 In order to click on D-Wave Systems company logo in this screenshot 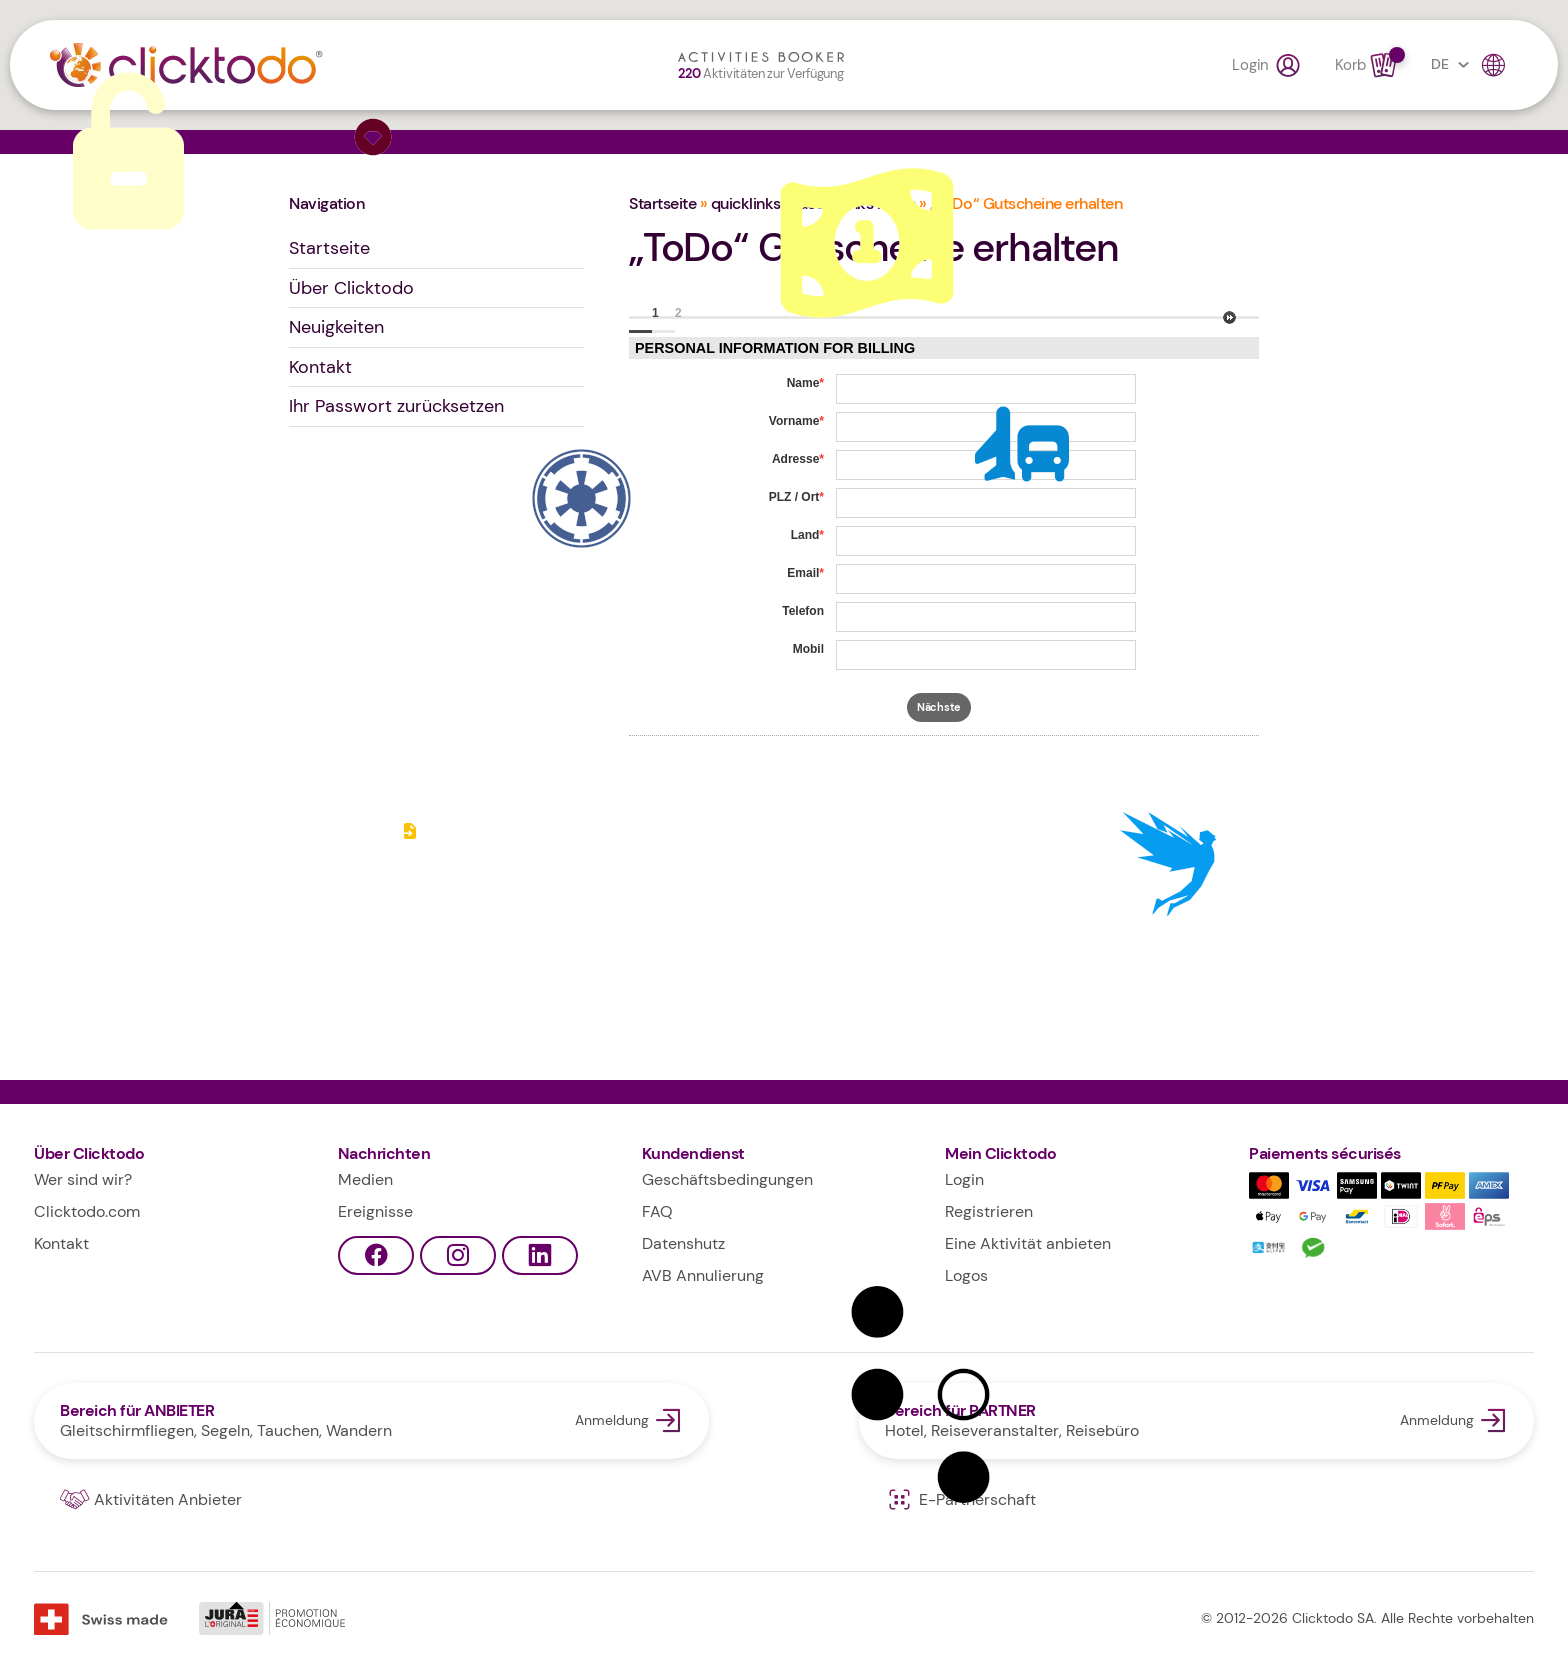, I will do `click(920, 1394)`.